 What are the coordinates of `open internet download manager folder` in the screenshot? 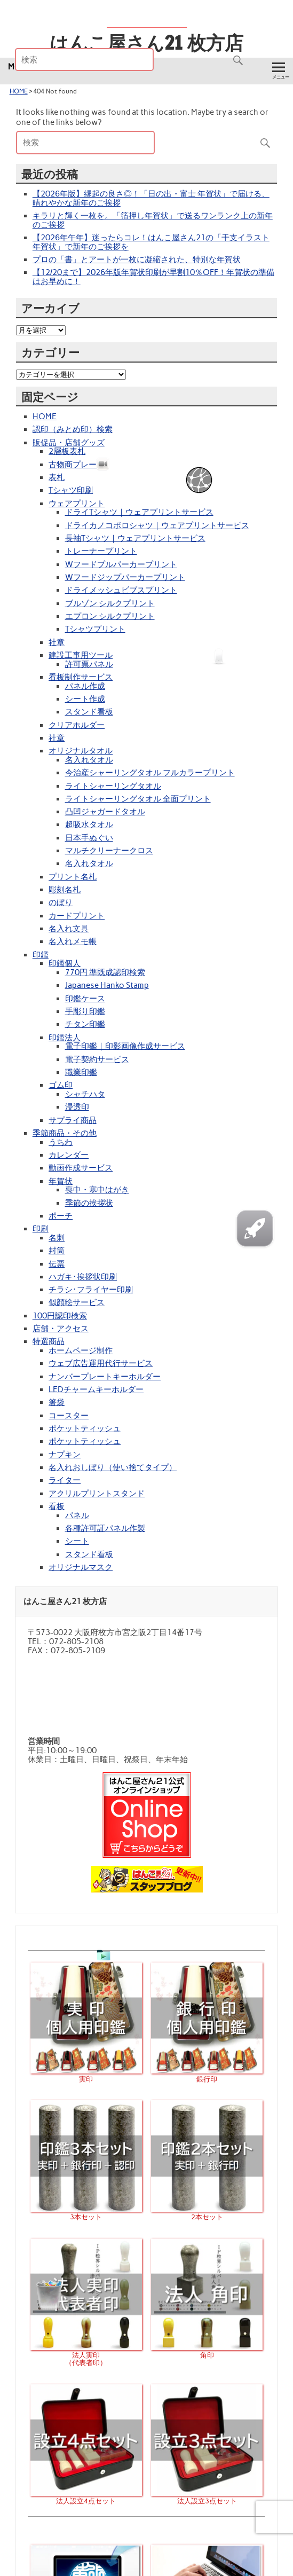 It's located at (104, 1955).